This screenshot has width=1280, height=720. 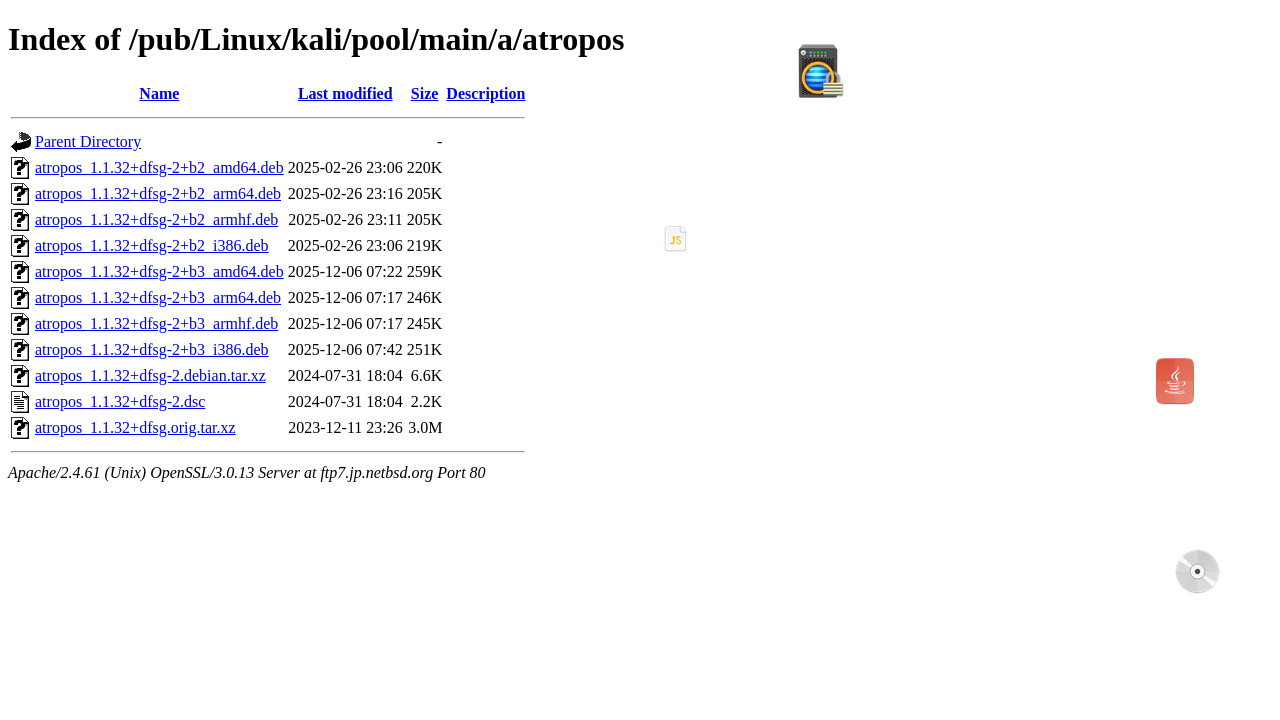 I want to click on access DVD drive or optical disc contents, so click(x=1197, y=571).